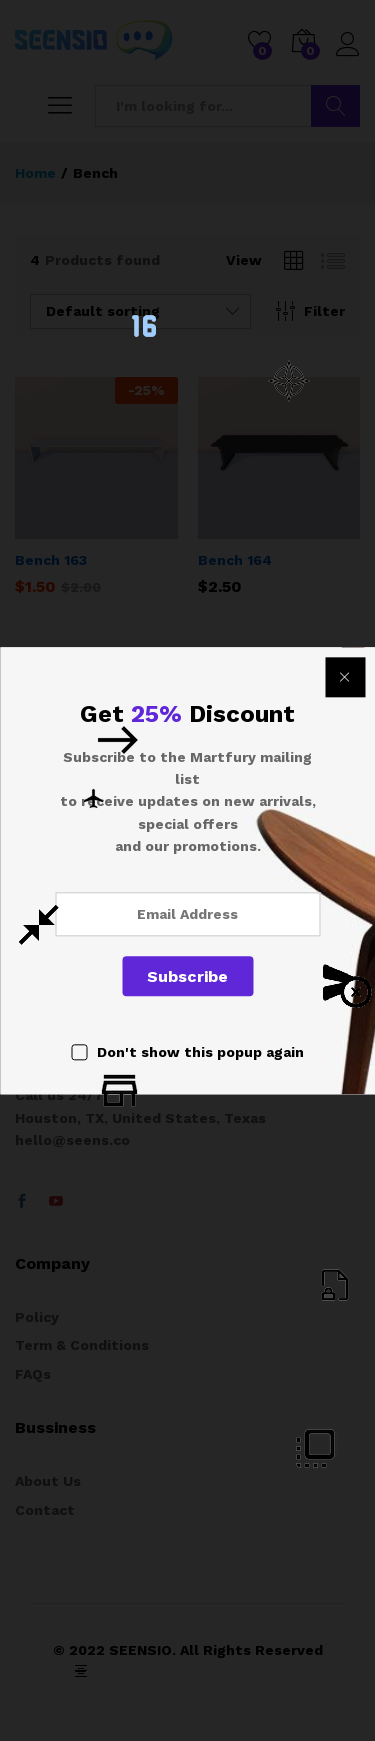  I want to click on center align text, so click(81, 1671).